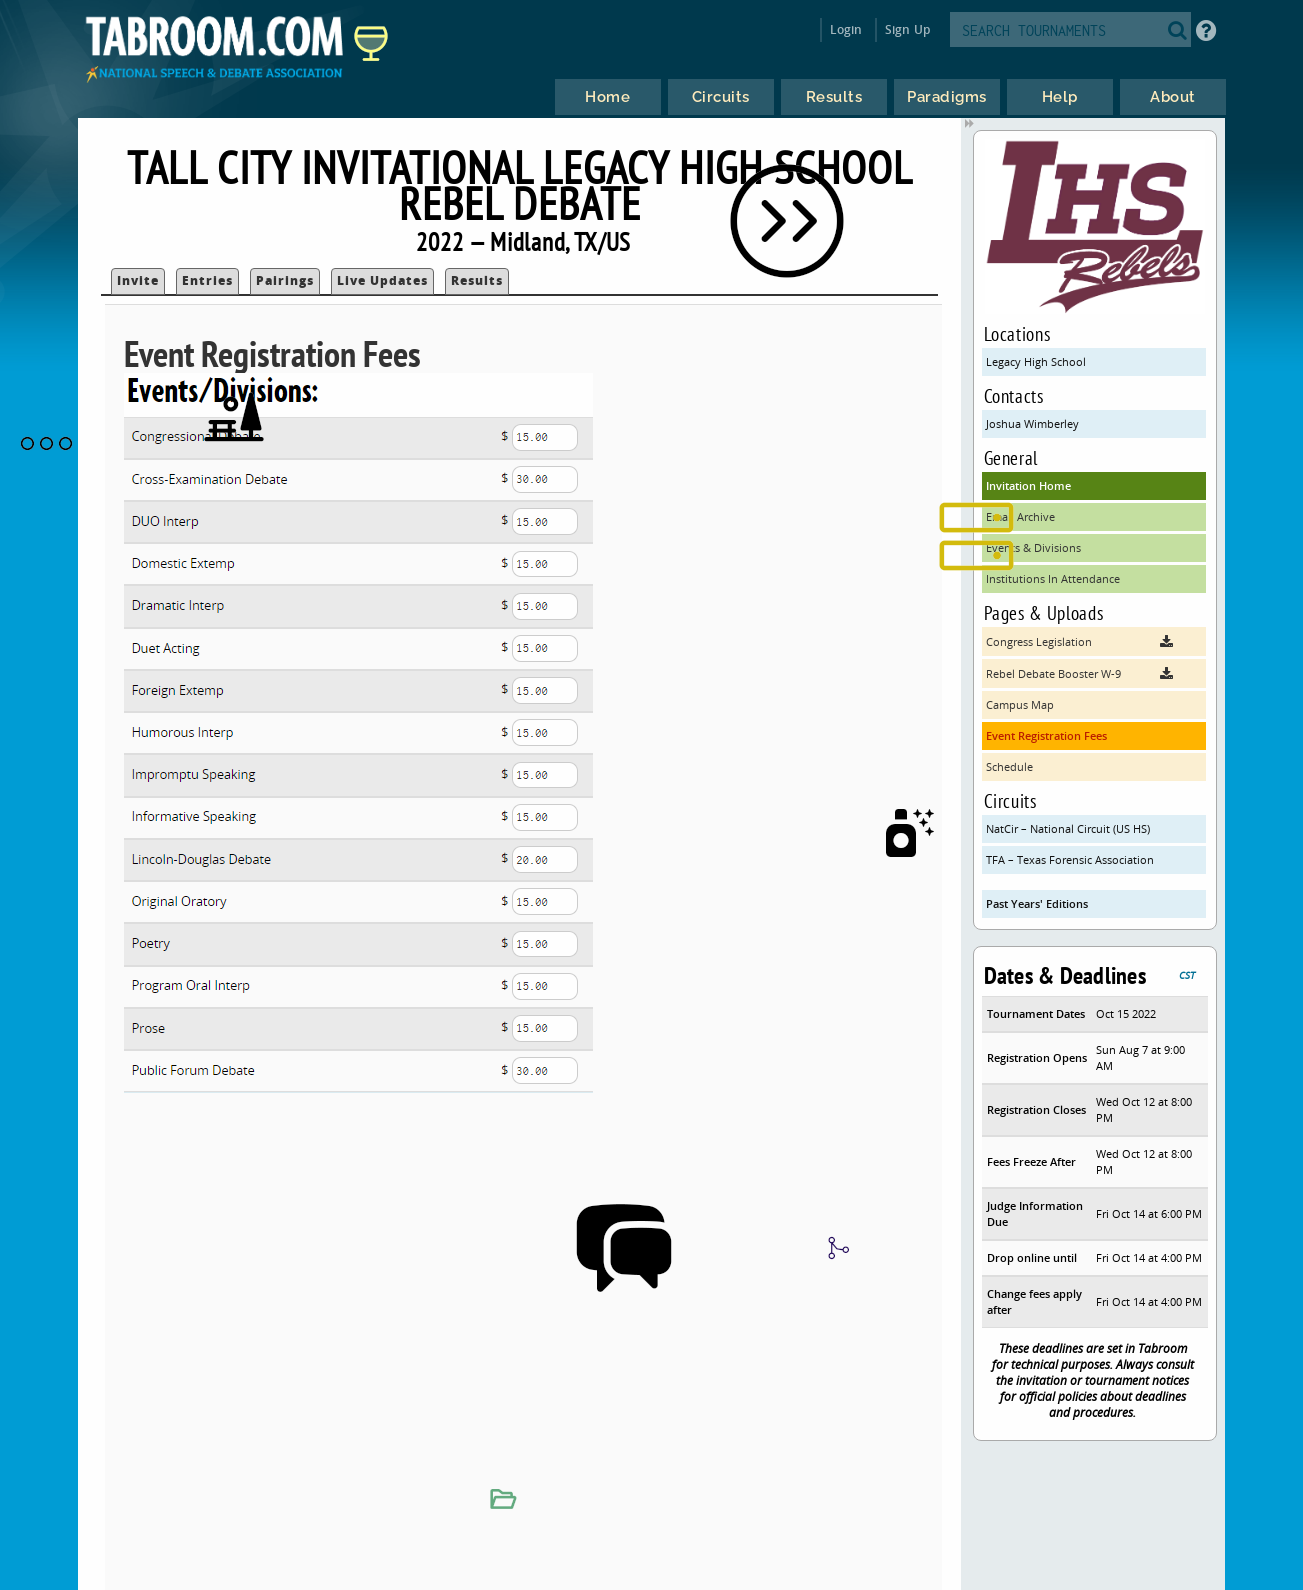  Describe the element at coordinates (976, 536) in the screenshot. I see `access storage or server settings` at that location.